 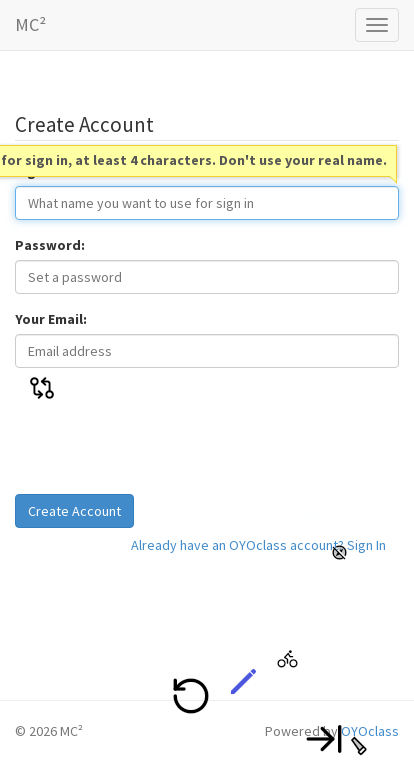 What do you see at coordinates (42, 388) in the screenshot?
I see `compare branches in version control` at bounding box center [42, 388].